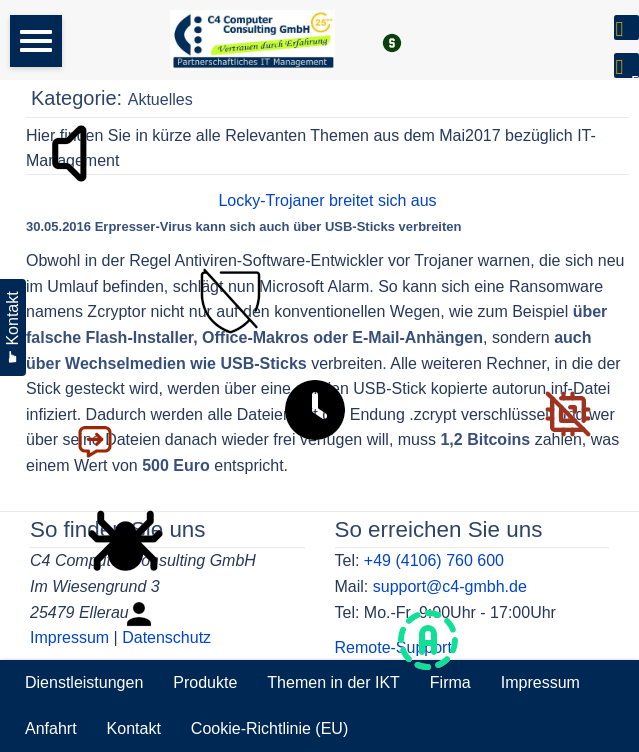 This screenshot has width=639, height=752. What do you see at coordinates (139, 614) in the screenshot?
I see `view your profile` at bounding box center [139, 614].